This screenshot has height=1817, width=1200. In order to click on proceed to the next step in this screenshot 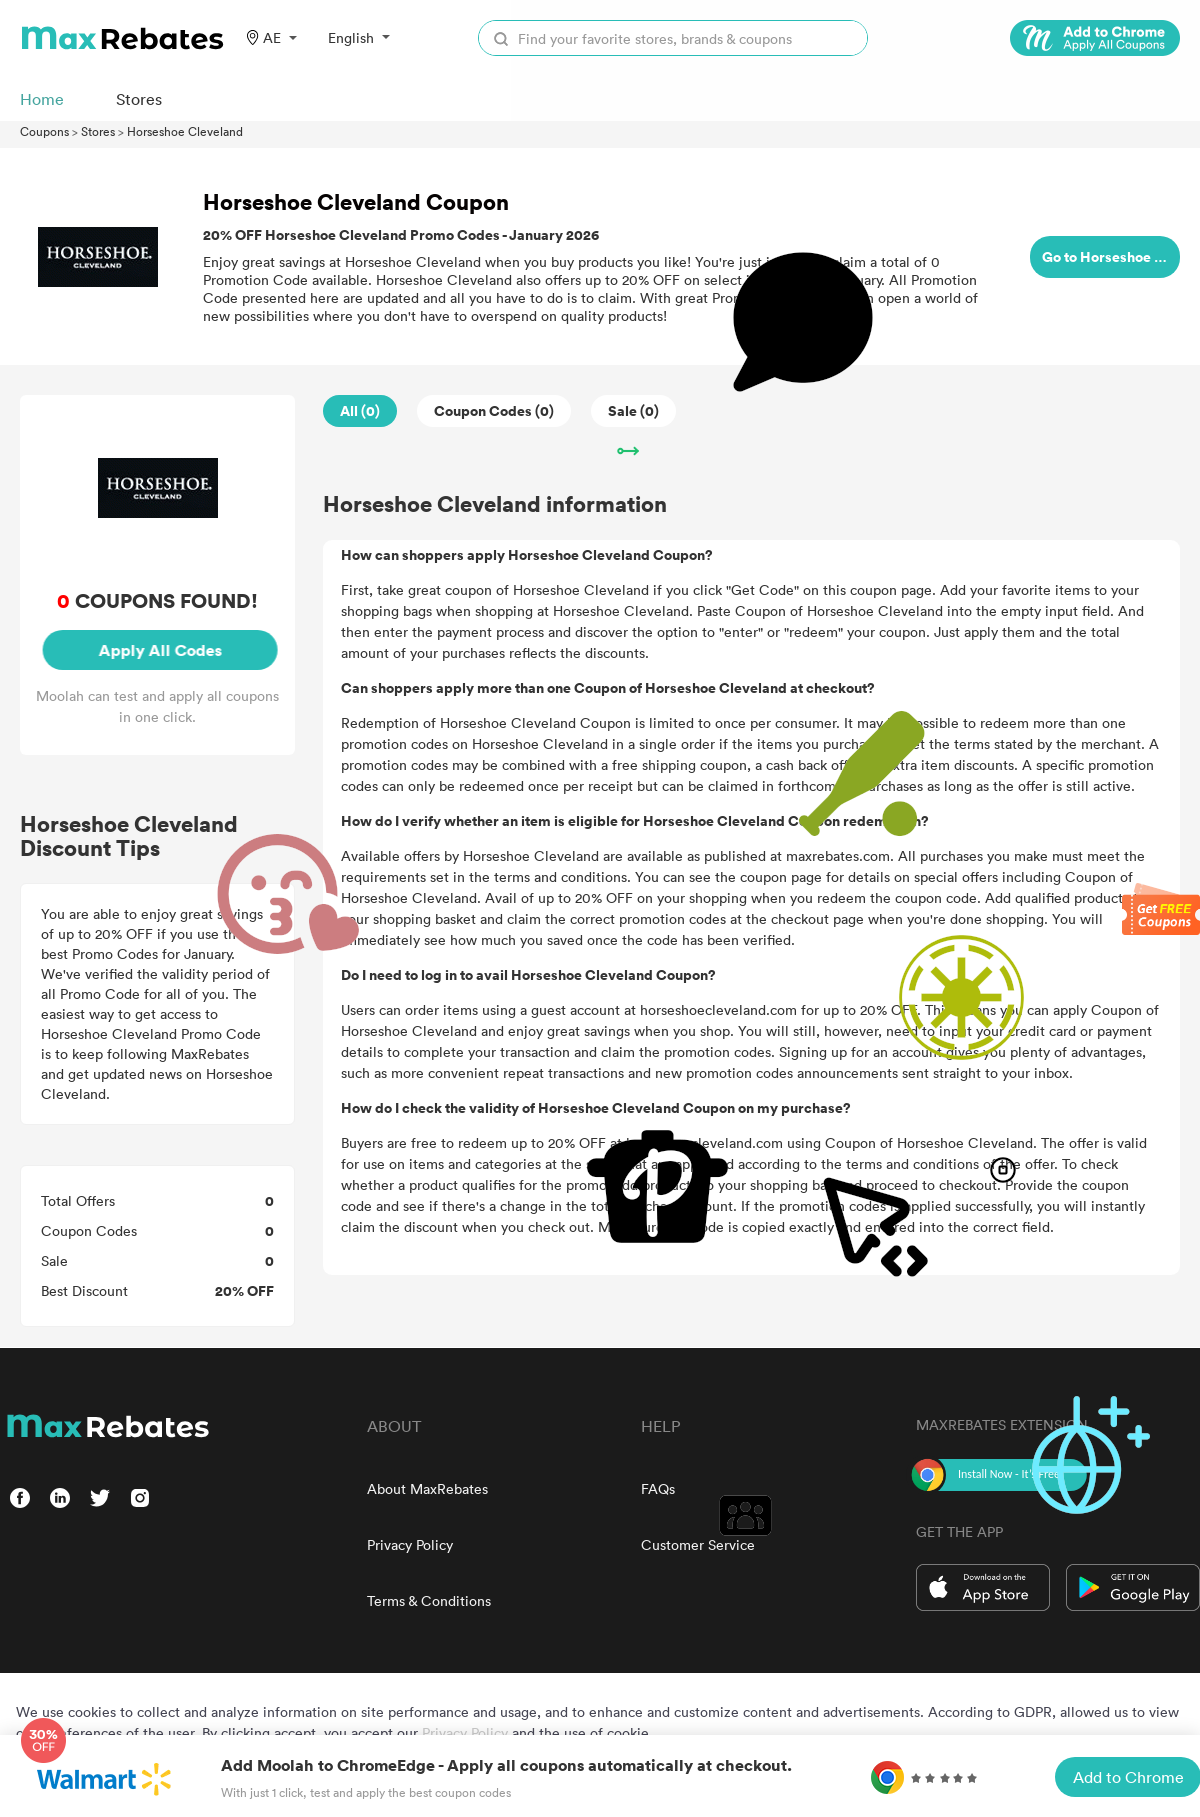, I will do `click(628, 451)`.